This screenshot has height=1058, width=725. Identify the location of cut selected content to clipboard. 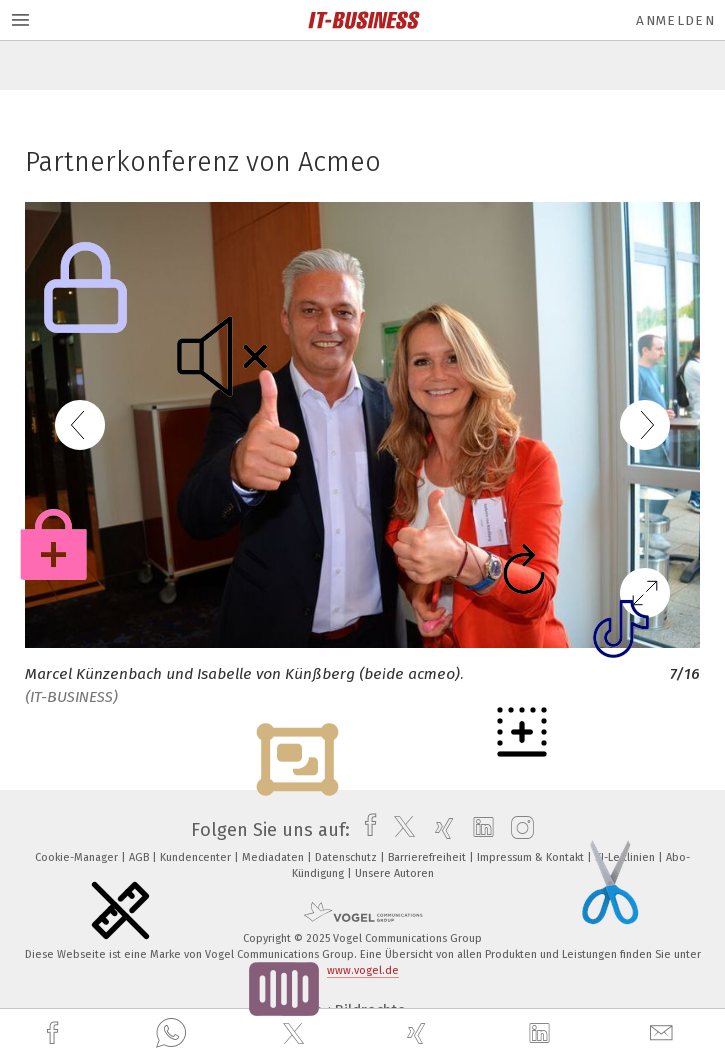
(611, 882).